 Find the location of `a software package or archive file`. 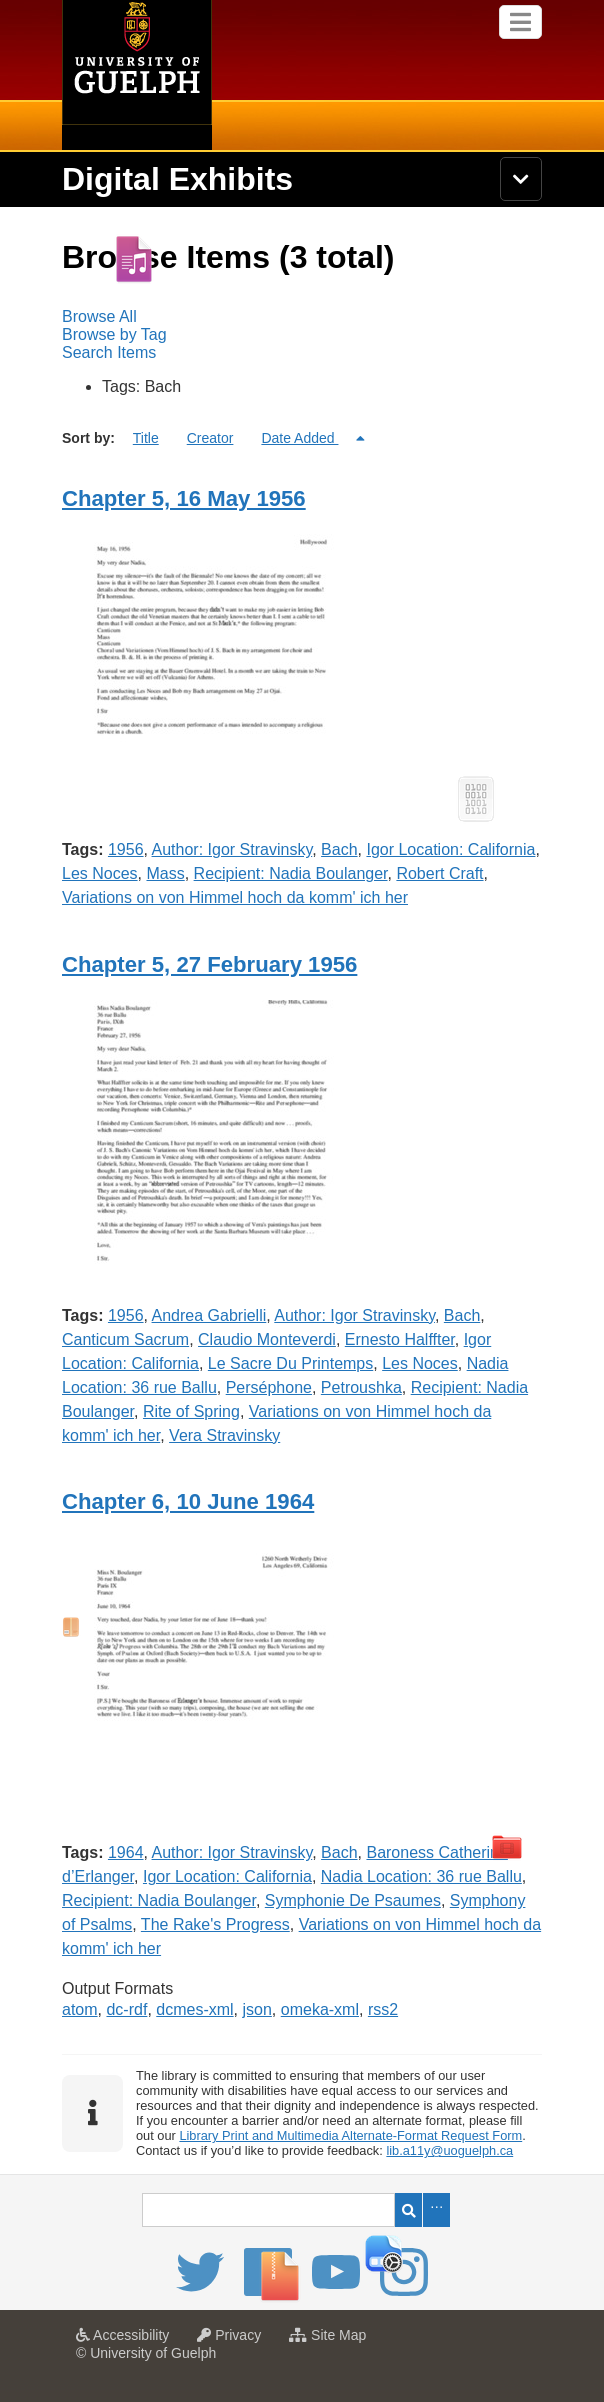

a software package or archive file is located at coordinates (71, 1627).